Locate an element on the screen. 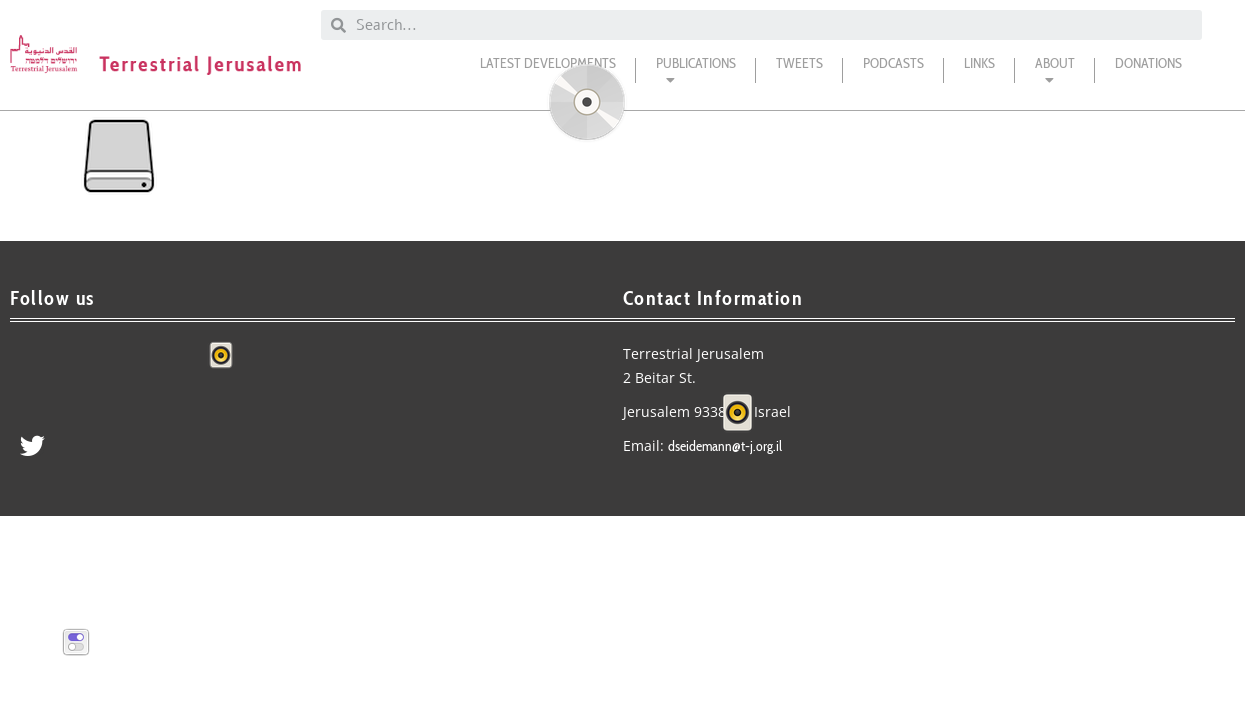  open rhythmbox music player is located at coordinates (221, 355).